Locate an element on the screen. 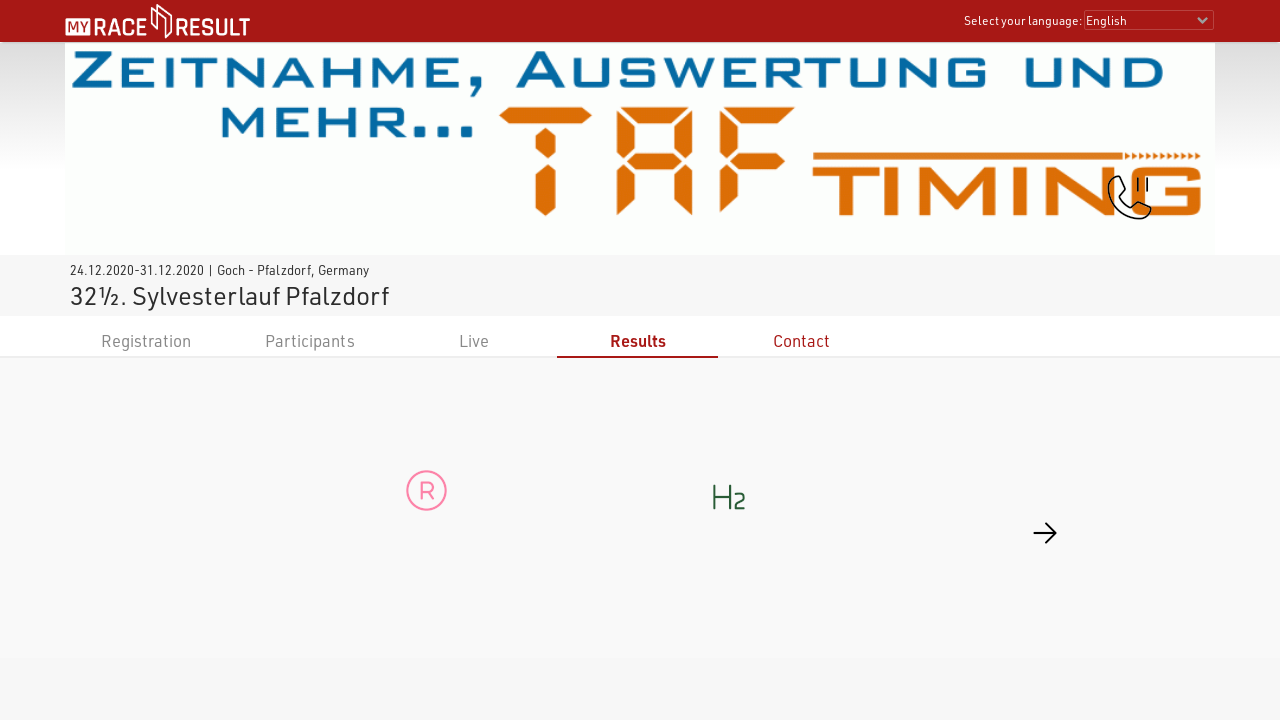 The width and height of the screenshot is (1280, 720). indicates a registered trademark symbol is located at coordinates (426, 490).